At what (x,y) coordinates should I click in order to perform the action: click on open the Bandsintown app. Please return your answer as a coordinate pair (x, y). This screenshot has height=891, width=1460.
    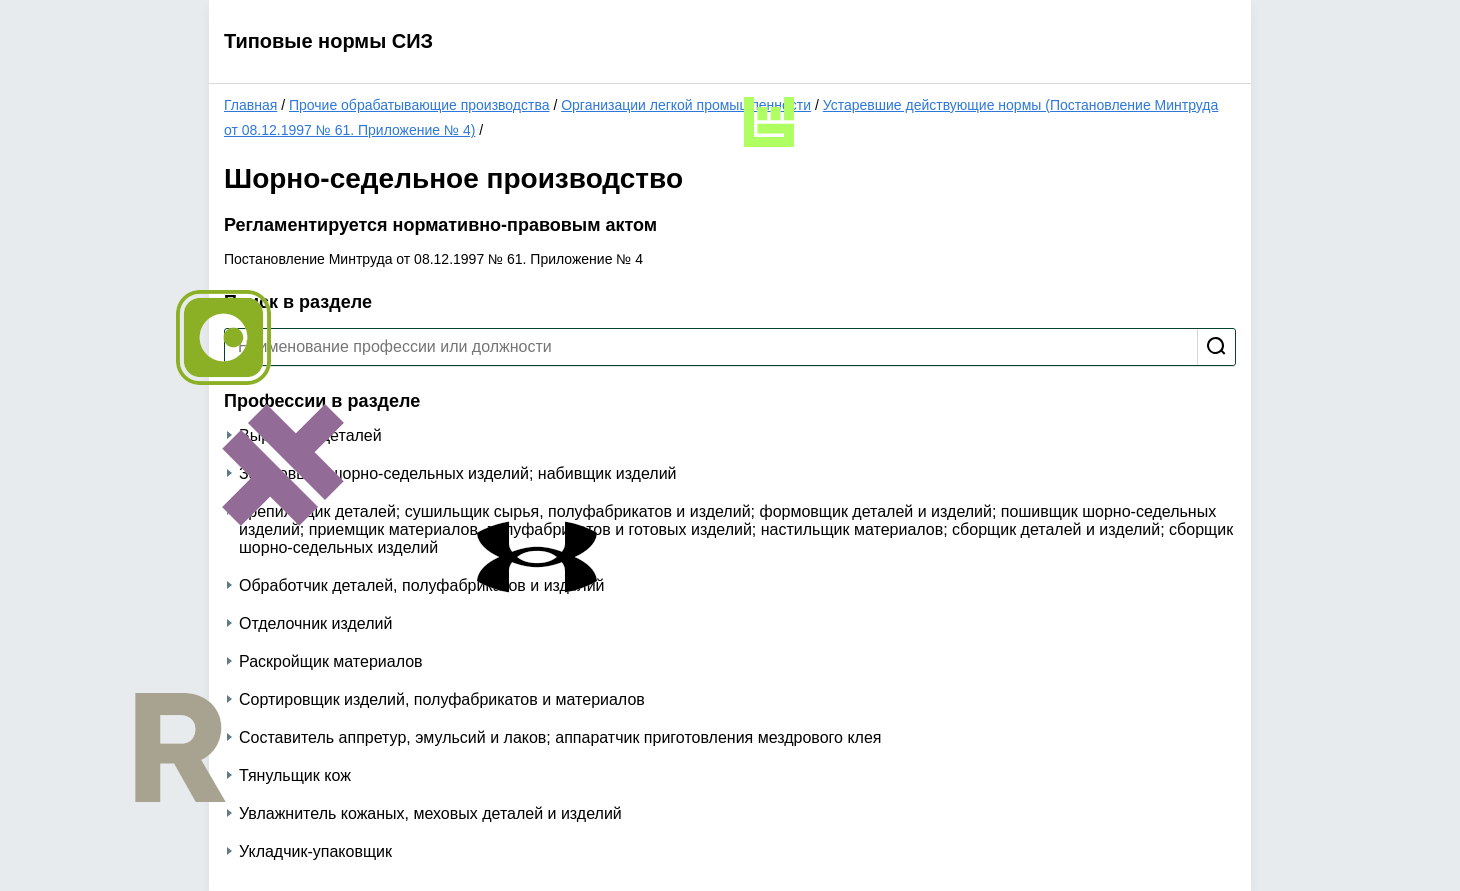
    Looking at the image, I should click on (769, 122).